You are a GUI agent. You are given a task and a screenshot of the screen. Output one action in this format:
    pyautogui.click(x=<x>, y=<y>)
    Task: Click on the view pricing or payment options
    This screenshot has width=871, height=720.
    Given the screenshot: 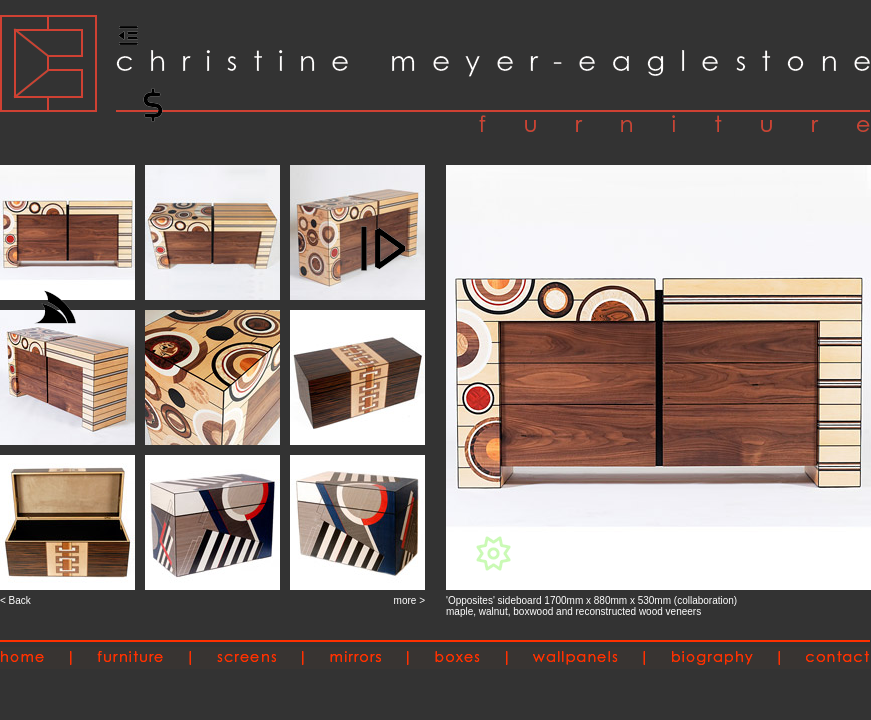 What is the action you would take?
    pyautogui.click(x=153, y=105)
    